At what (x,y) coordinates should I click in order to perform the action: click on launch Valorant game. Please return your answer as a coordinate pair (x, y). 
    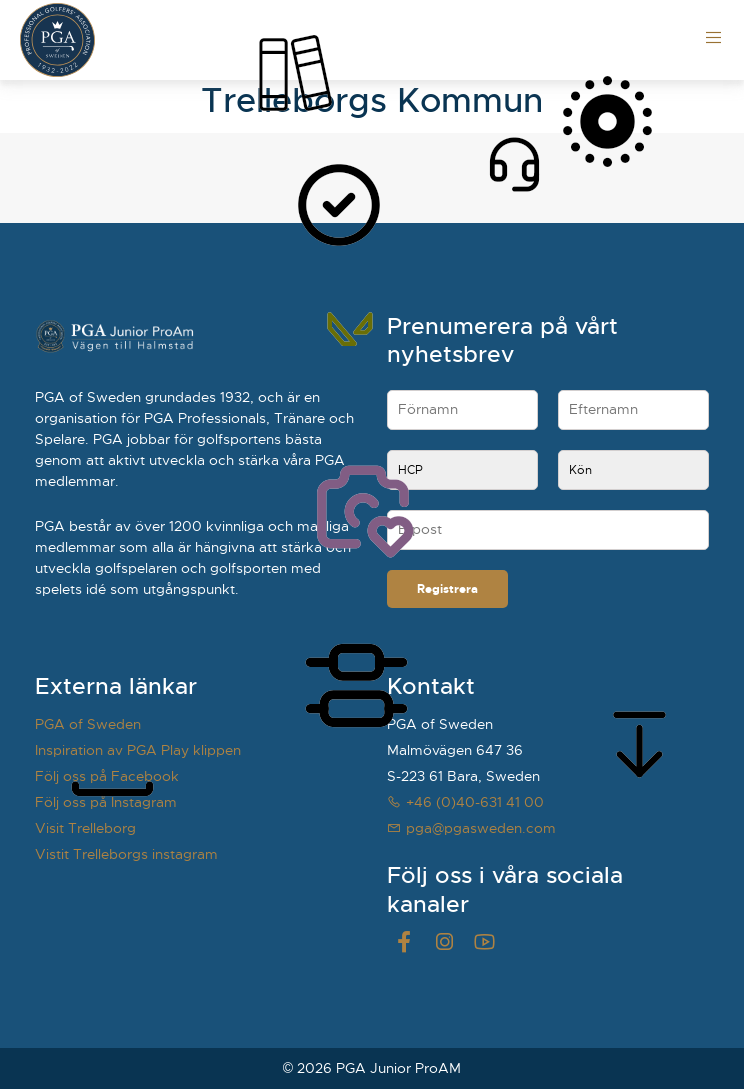
    Looking at the image, I should click on (350, 328).